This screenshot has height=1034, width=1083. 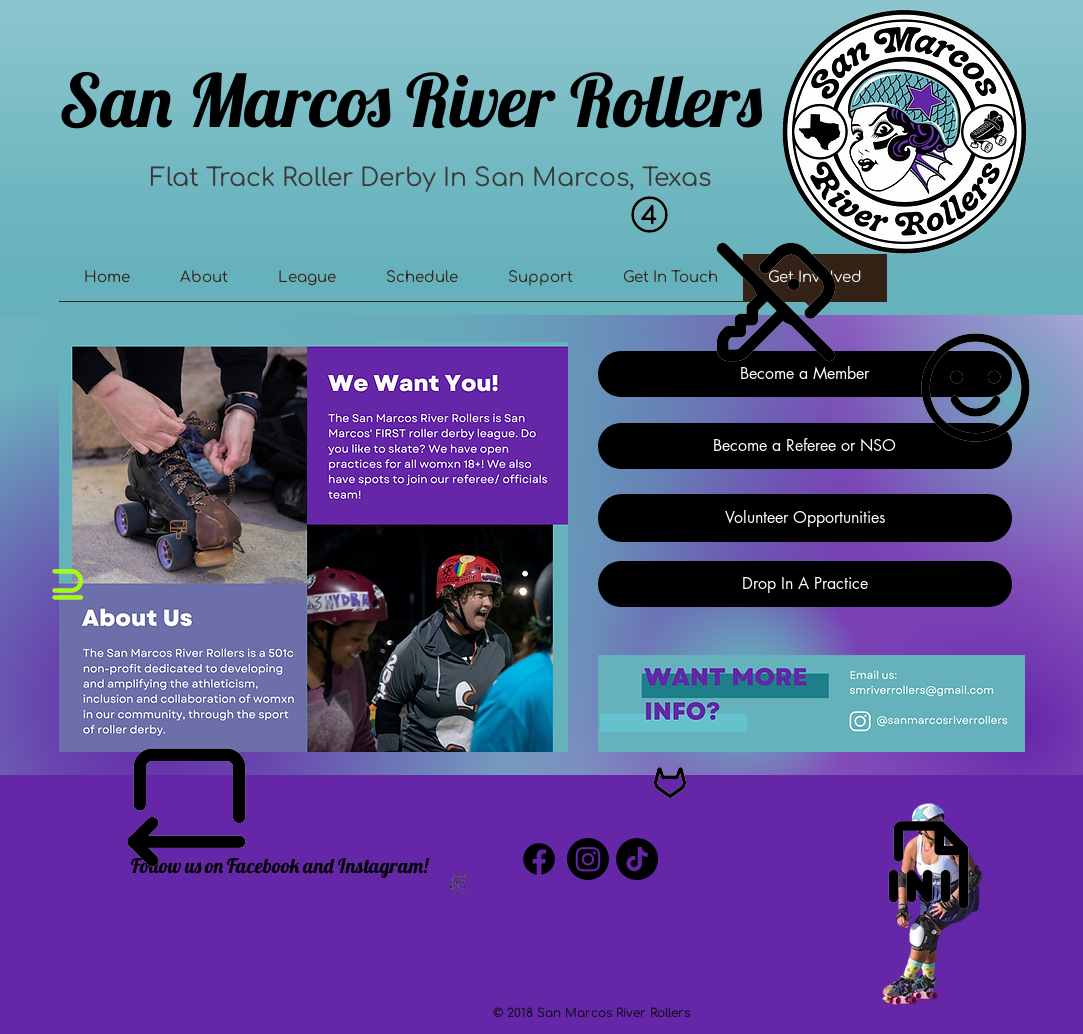 What do you see at coordinates (975, 387) in the screenshot?
I see `add an emoji or reaction` at bounding box center [975, 387].